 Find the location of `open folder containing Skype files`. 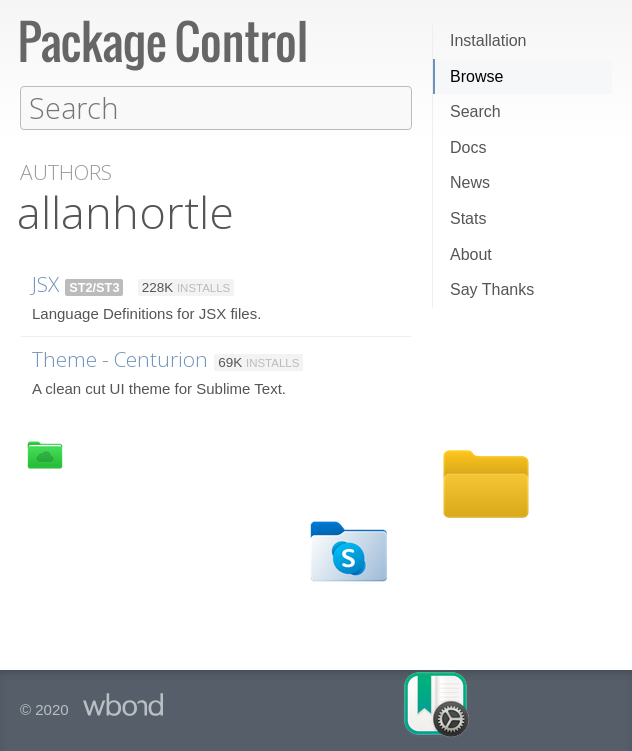

open folder containing Skype files is located at coordinates (348, 553).